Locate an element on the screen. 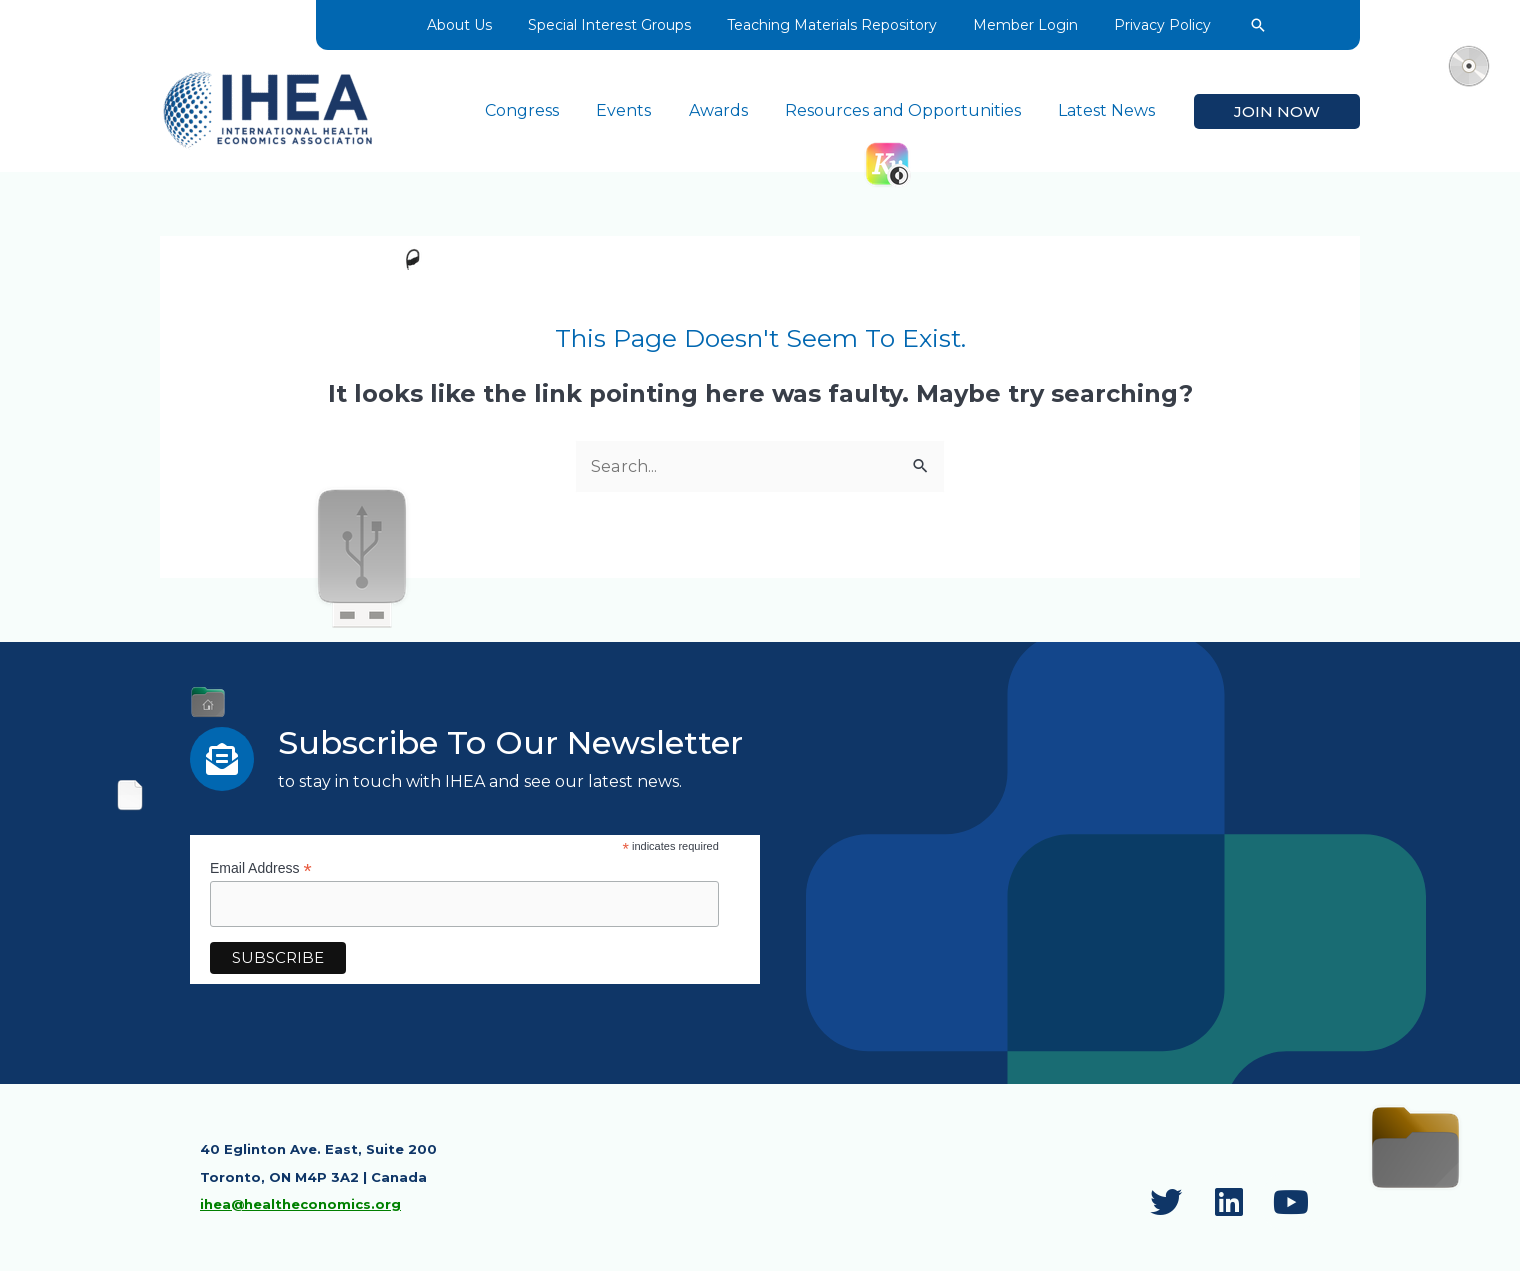  audio CD device detected is located at coordinates (1469, 66).